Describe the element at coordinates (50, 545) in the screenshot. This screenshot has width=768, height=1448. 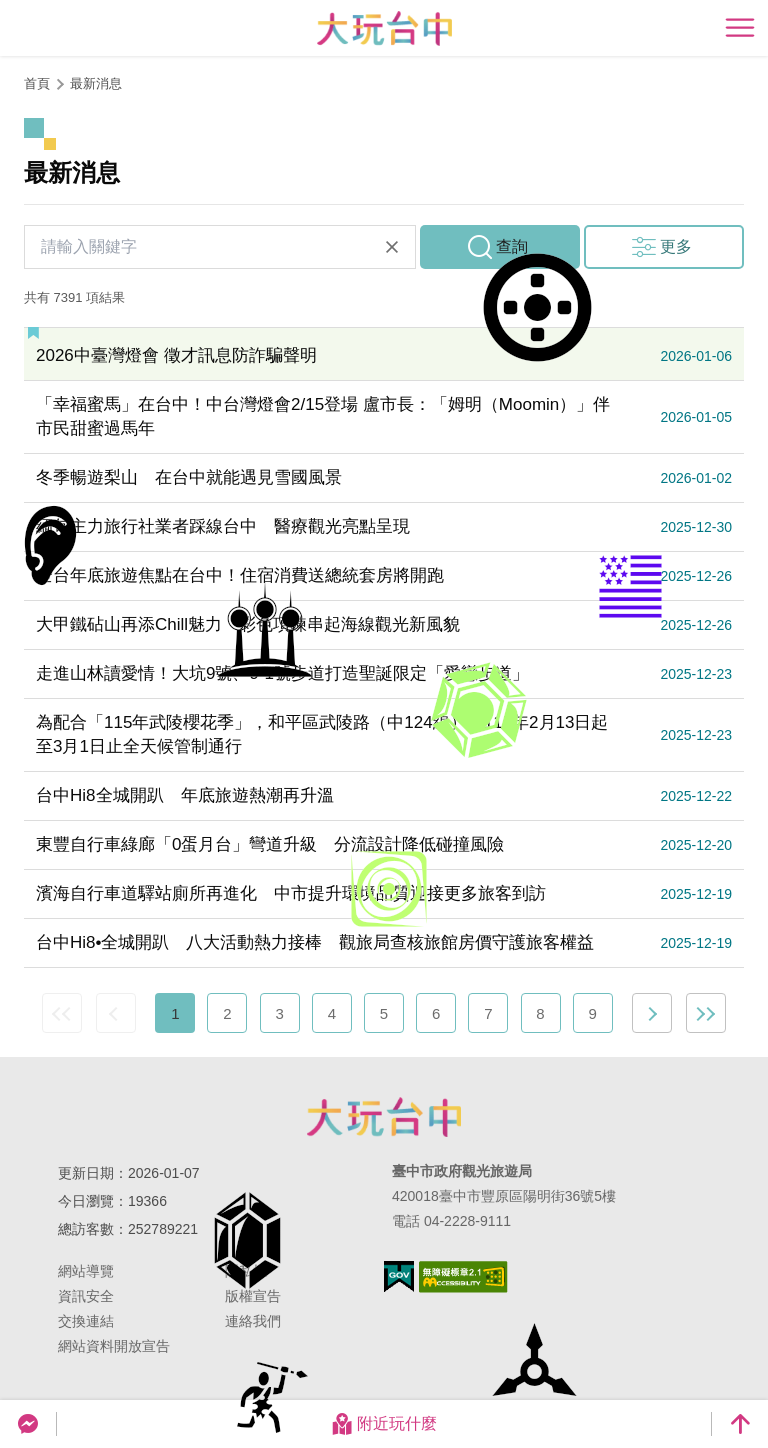
I see `adjust audio or sound settings` at that location.